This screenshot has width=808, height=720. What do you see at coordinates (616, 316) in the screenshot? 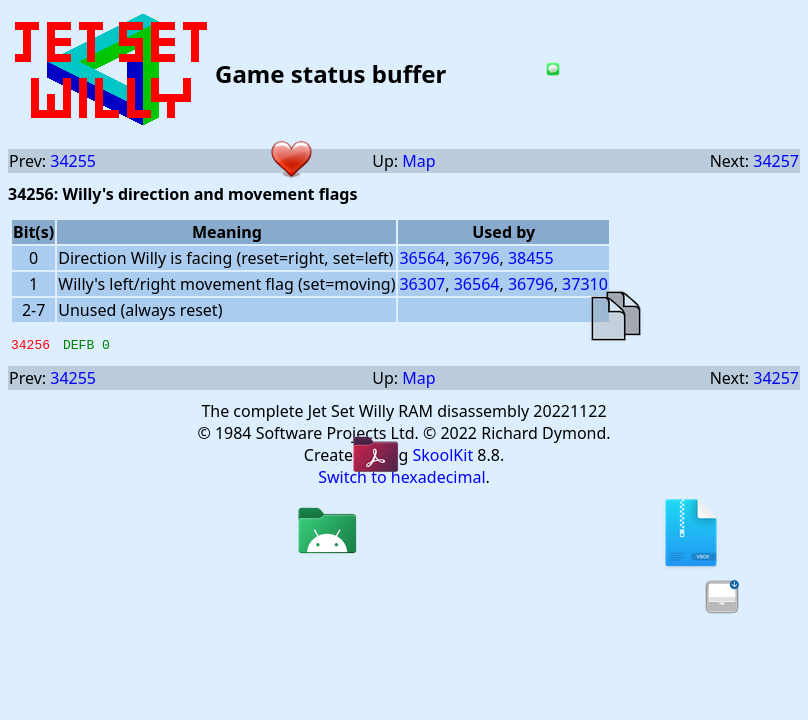
I see `access your documents folder in the sidebar` at bounding box center [616, 316].